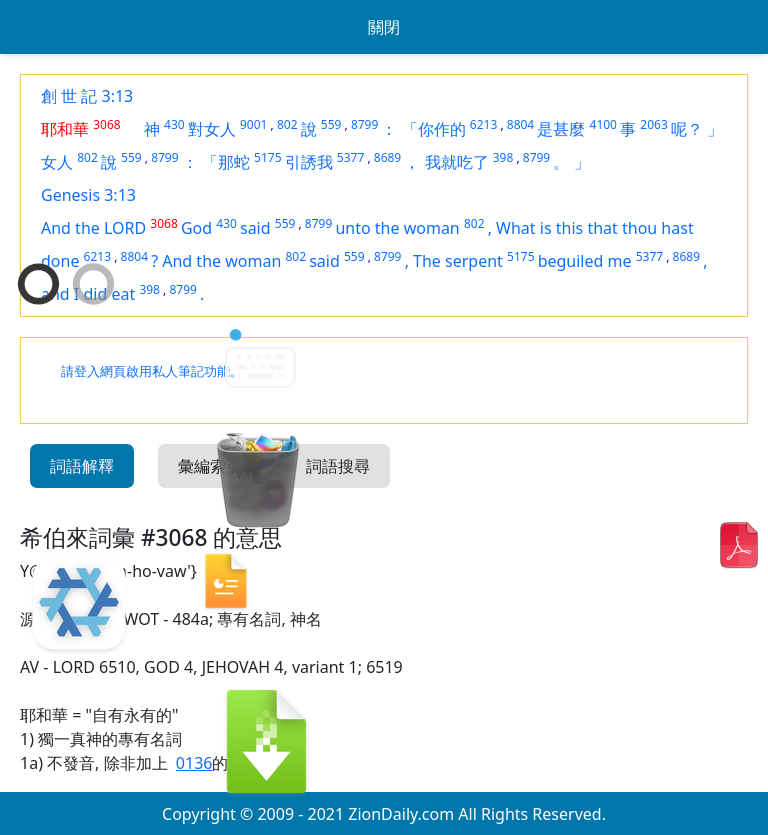  I want to click on file download in progress, so click(266, 743).